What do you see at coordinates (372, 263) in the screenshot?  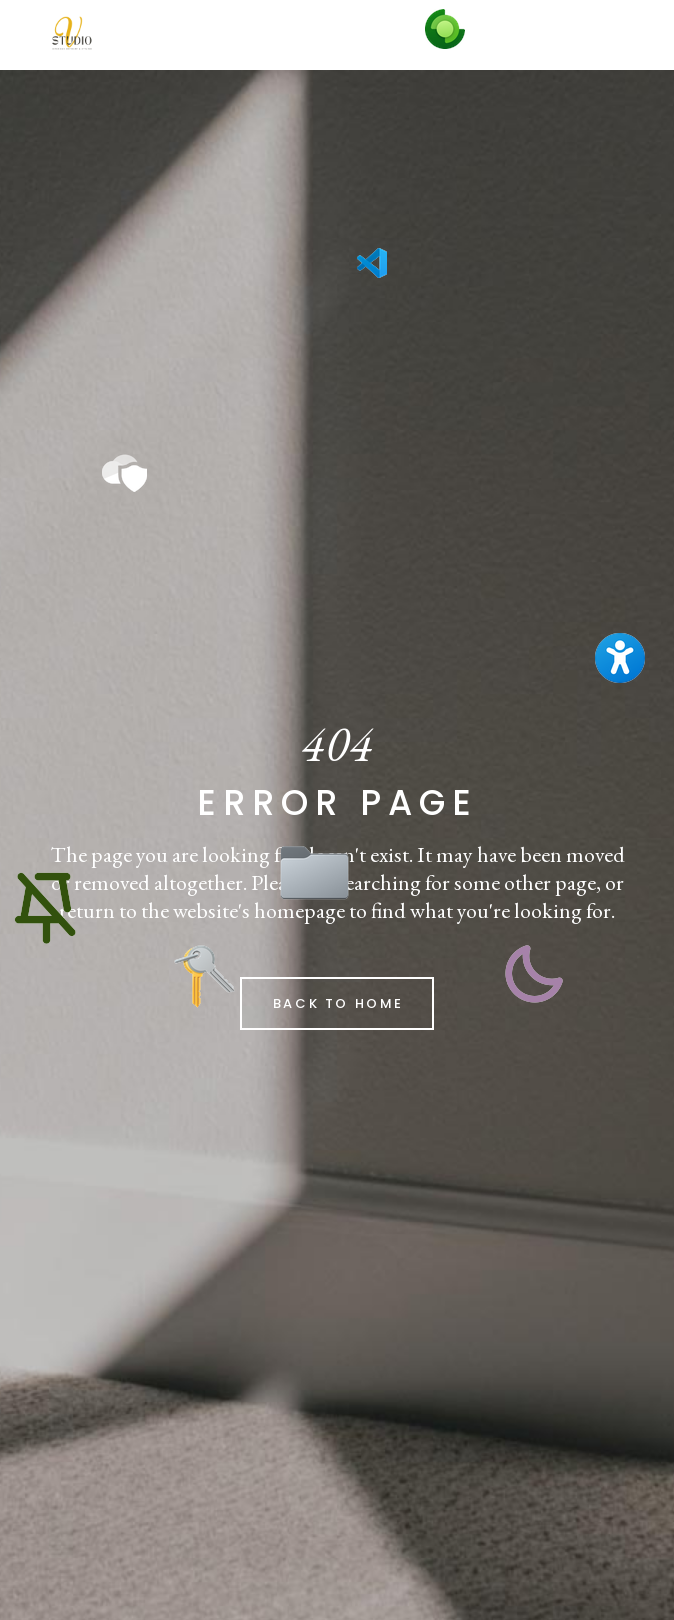 I see `open visual studio code application` at bounding box center [372, 263].